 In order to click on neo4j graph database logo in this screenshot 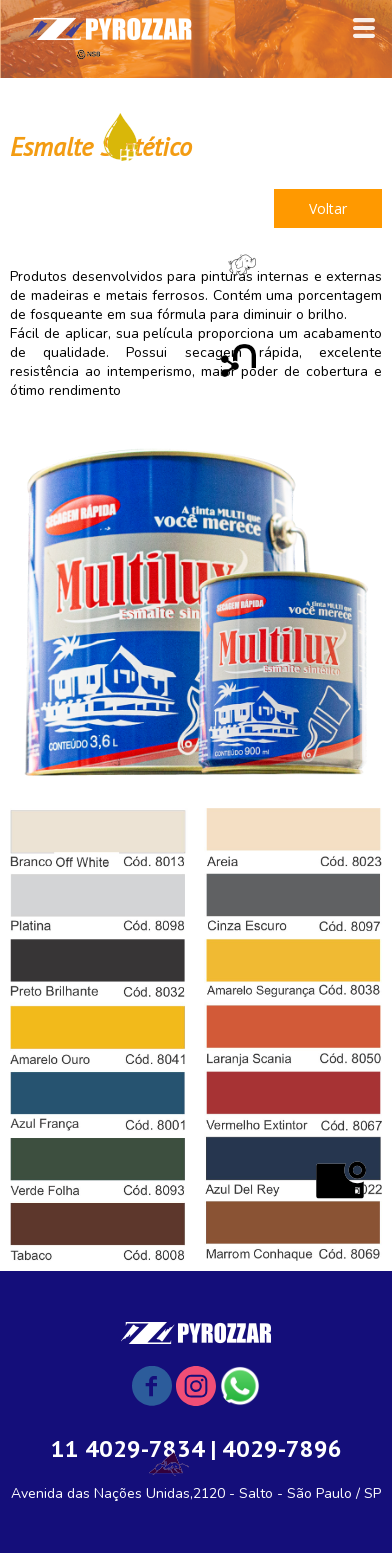, I will do `click(238, 360)`.